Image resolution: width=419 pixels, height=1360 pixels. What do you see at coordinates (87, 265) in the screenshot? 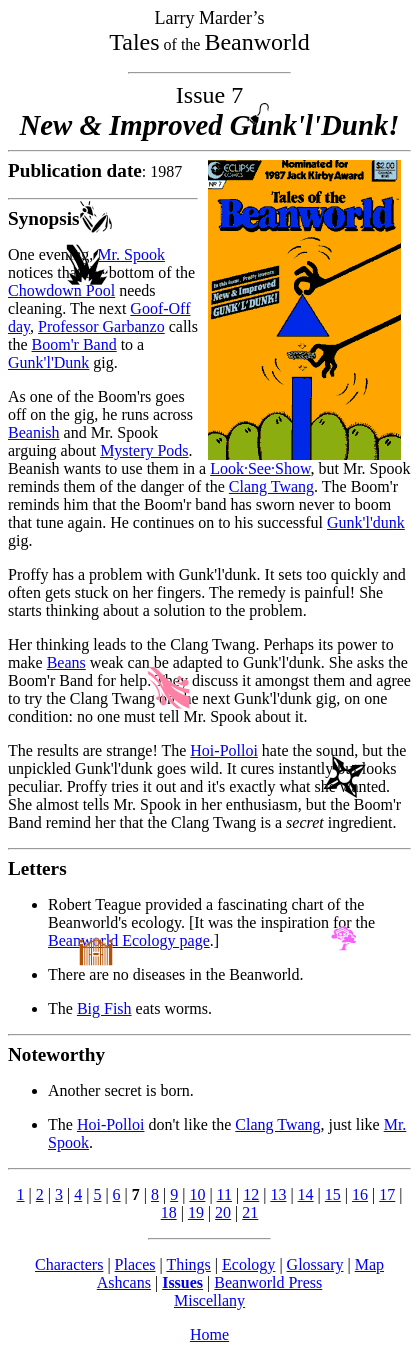
I see `indicates fall damage or impact event` at bounding box center [87, 265].